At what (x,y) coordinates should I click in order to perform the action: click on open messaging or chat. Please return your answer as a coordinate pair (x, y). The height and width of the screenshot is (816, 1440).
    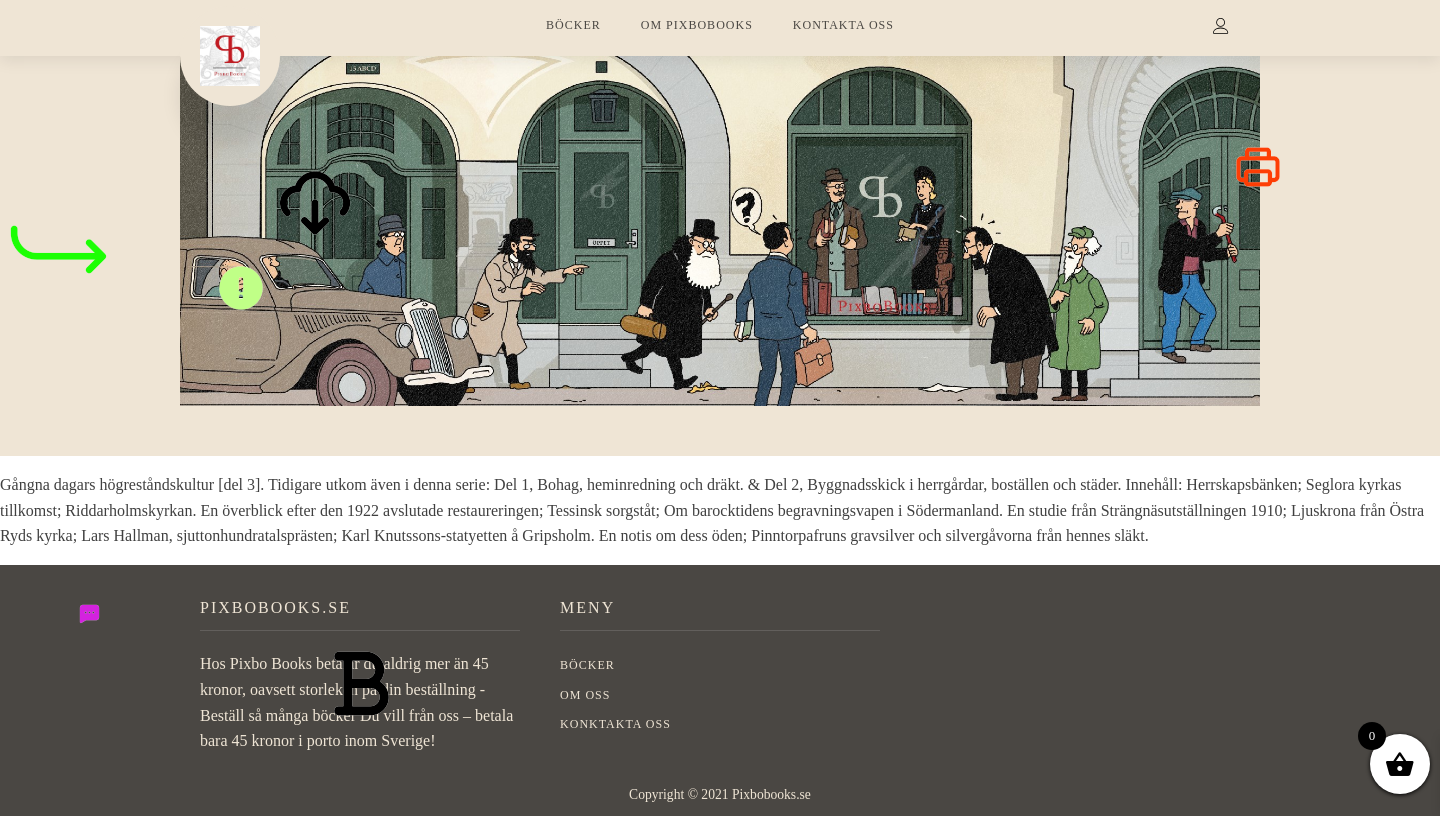
    Looking at the image, I should click on (89, 613).